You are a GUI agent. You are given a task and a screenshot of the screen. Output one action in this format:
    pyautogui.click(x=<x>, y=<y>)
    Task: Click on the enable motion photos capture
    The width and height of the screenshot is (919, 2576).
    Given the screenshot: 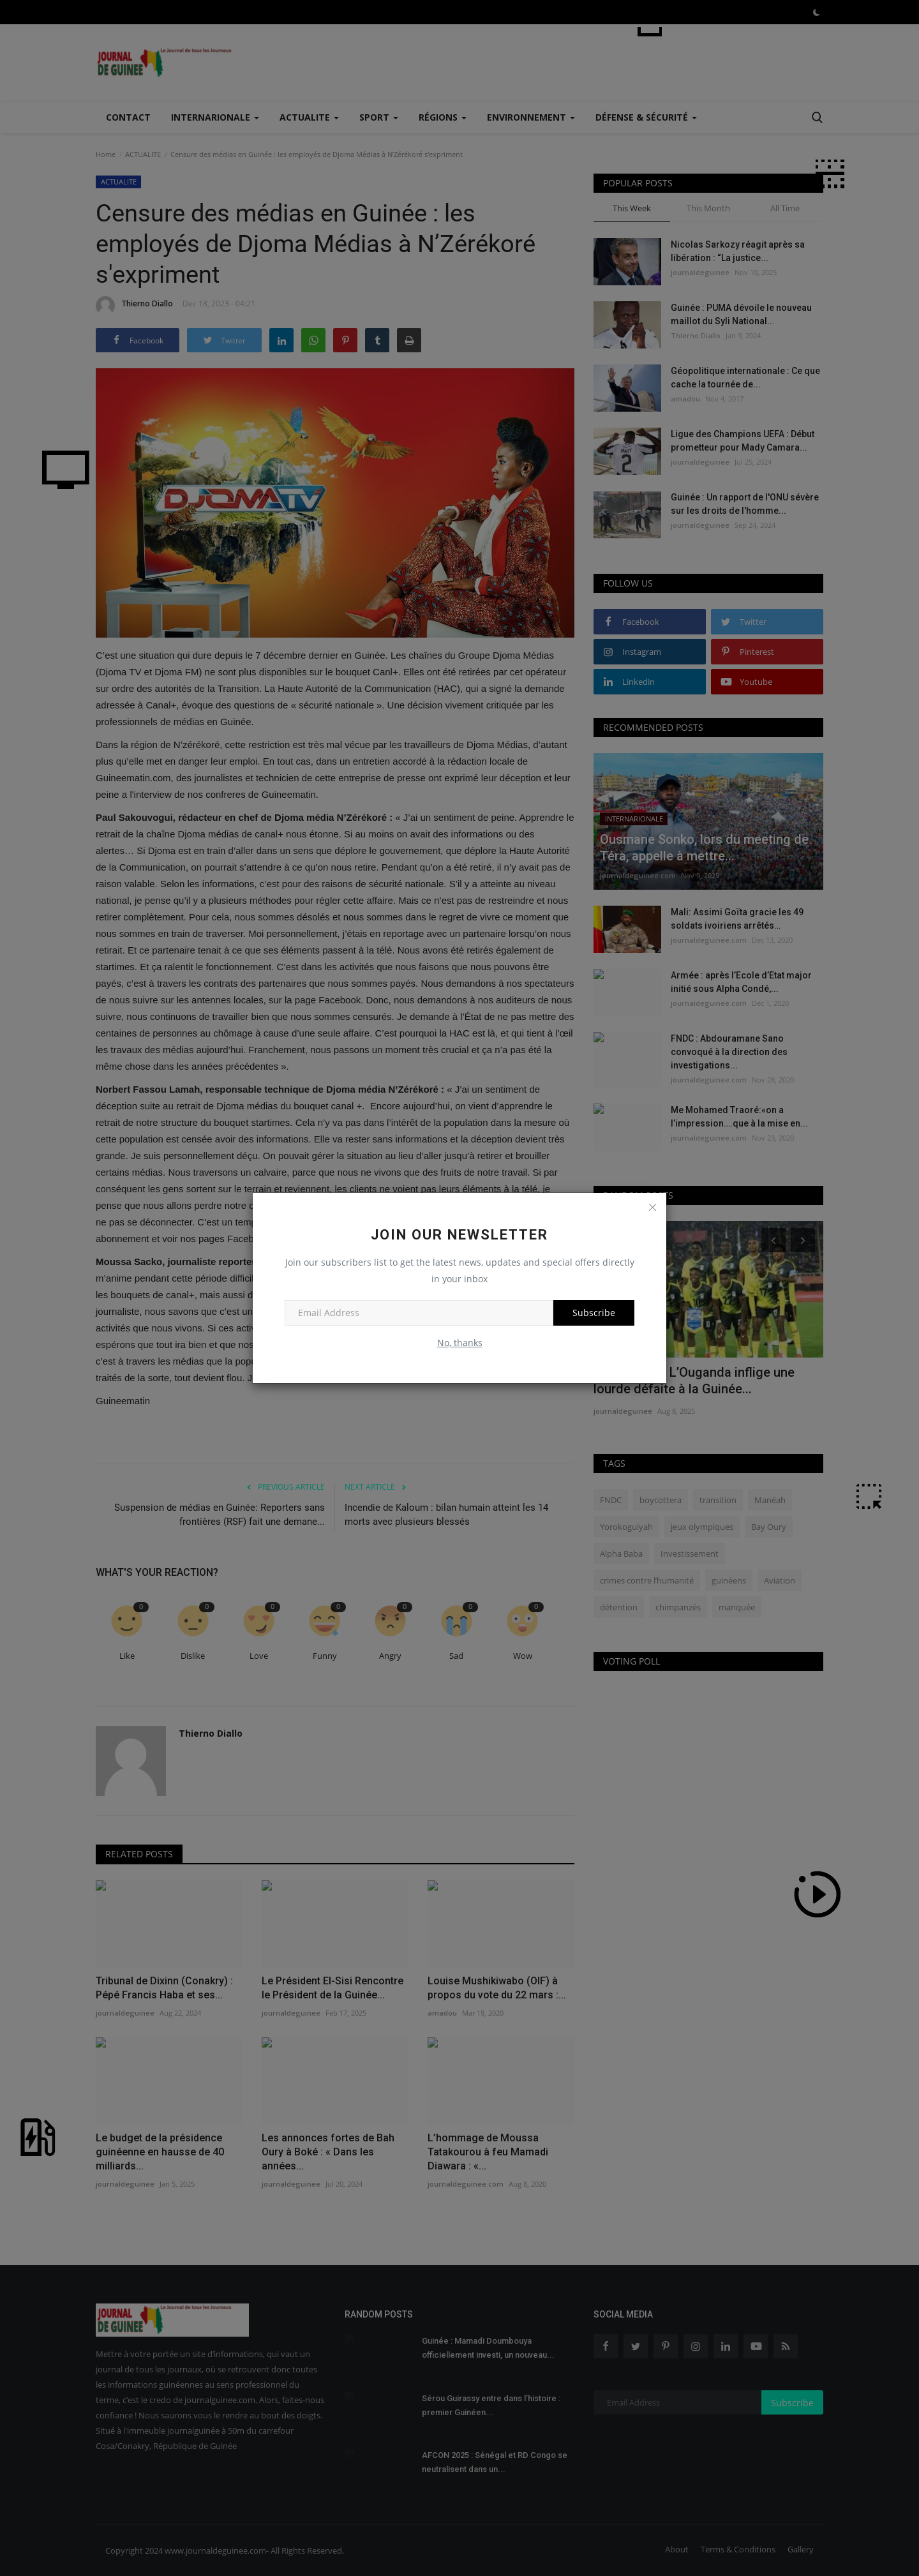 What is the action you would take?
    pyautogui.click(x=818, y=1894)
    